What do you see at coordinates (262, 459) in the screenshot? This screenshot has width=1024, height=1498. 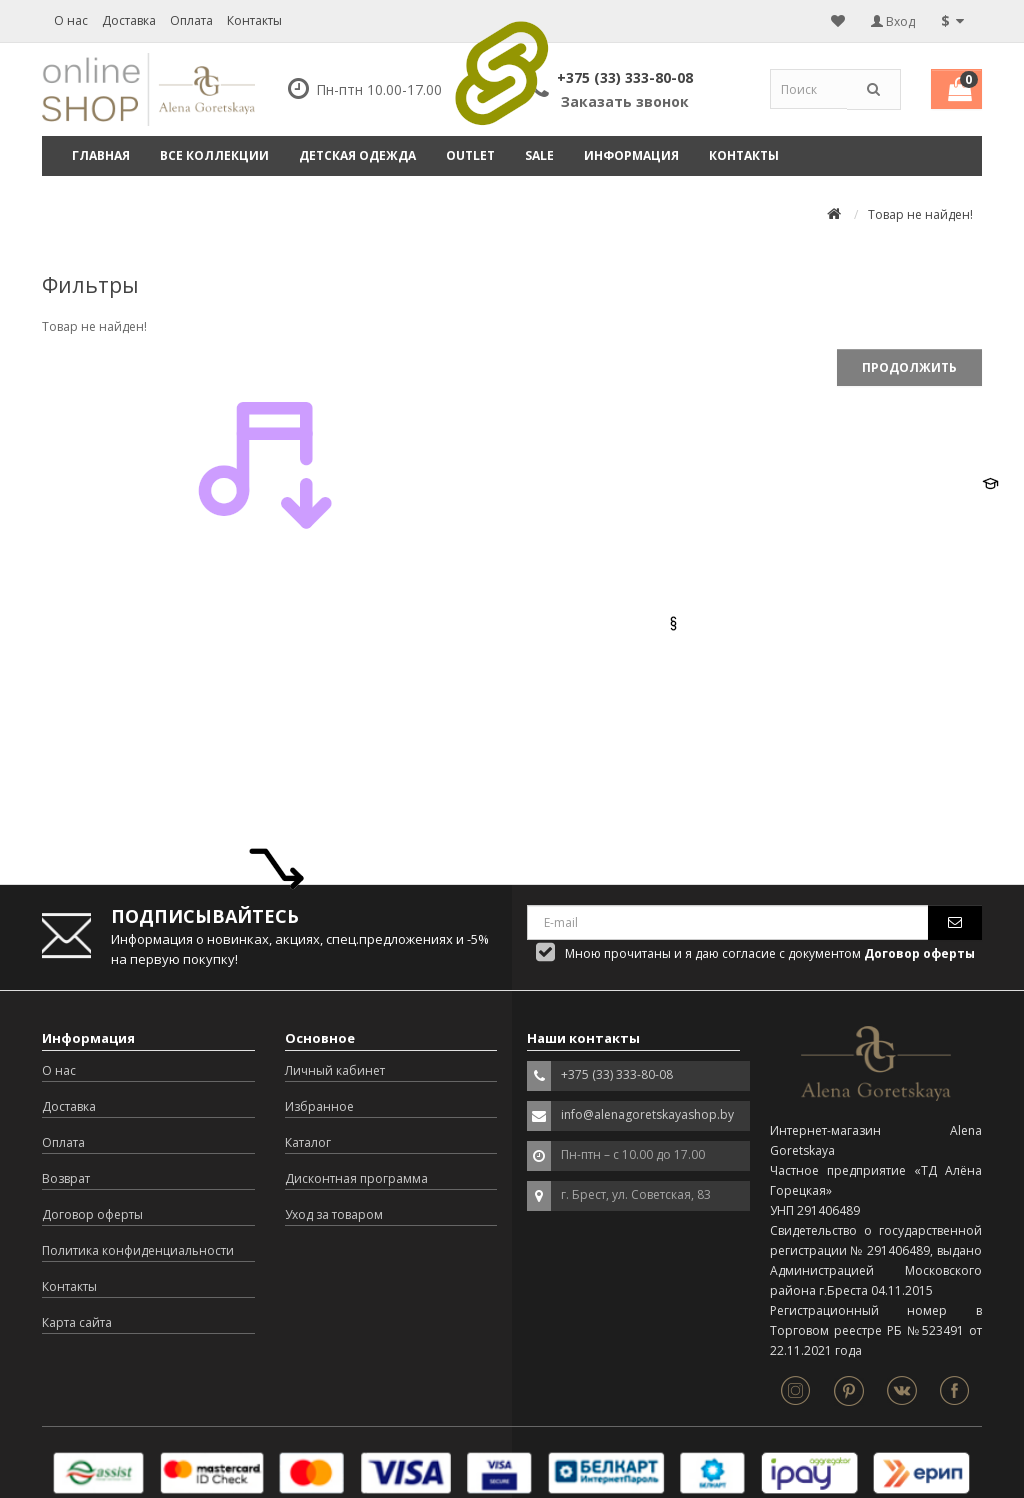 I see `download music or audio file` at bounding box center [262, 459].